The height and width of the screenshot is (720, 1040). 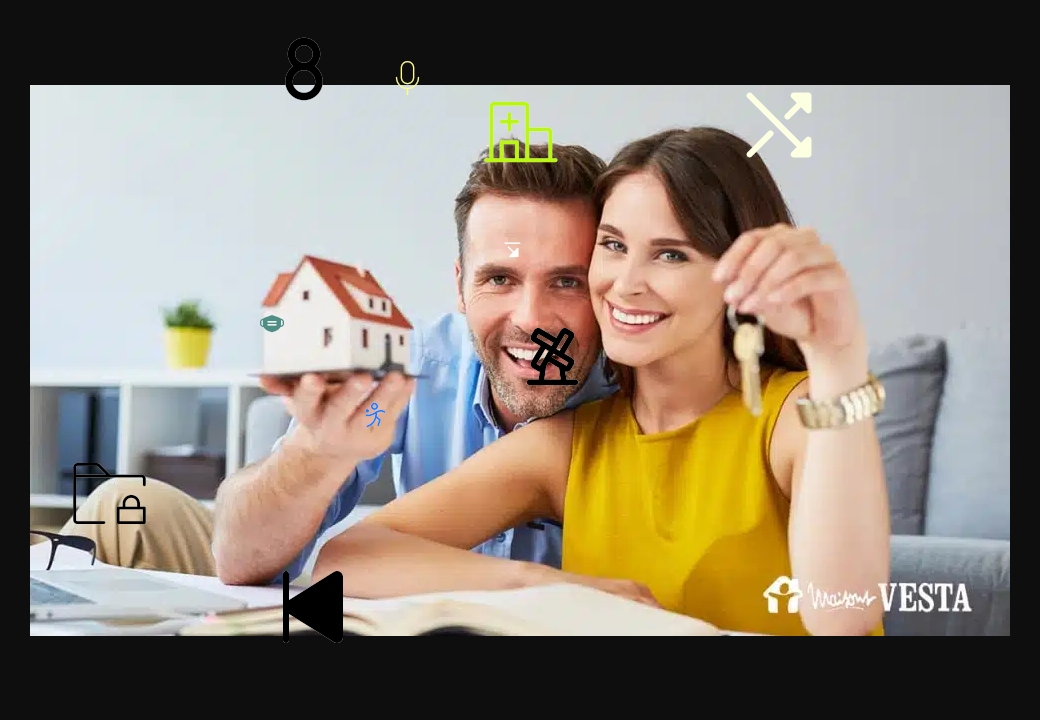 I want to click on indicates the number eight in a list or sequence, so click(x=304, y=69).